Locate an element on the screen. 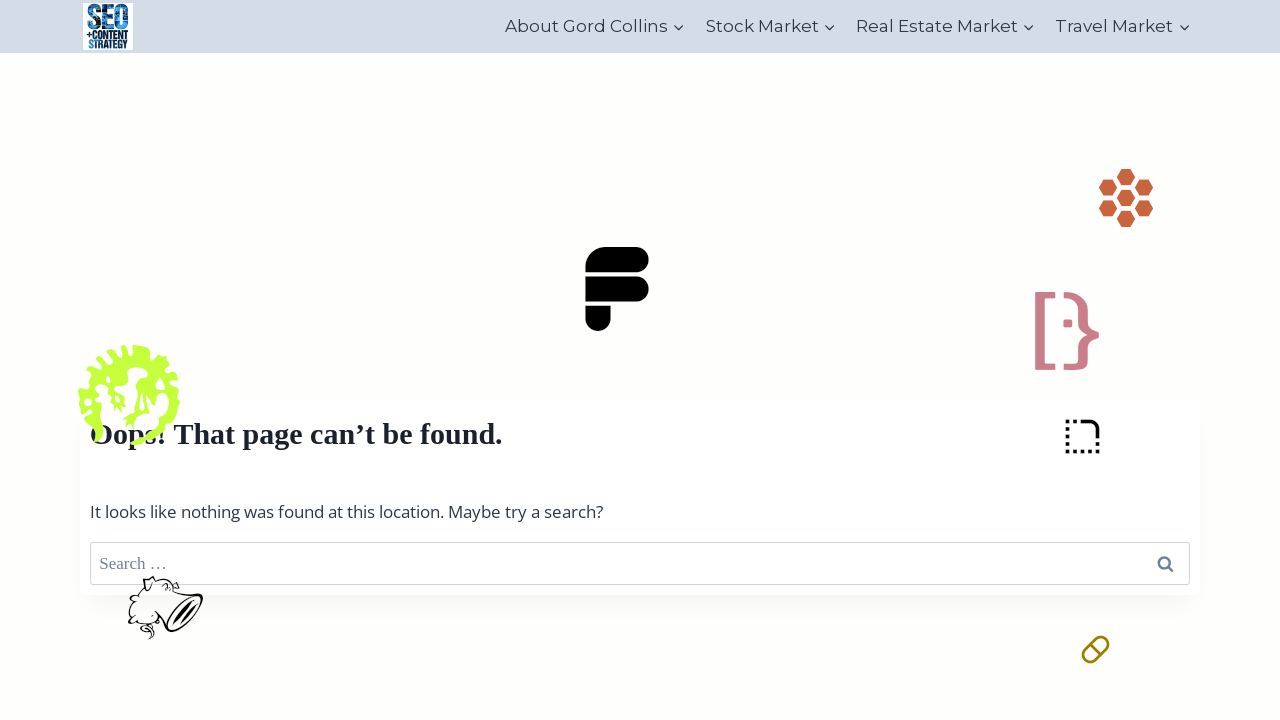 The height and width of the screenshot is (720, 1280). super user community logo is located at coordinates (1067, 331).